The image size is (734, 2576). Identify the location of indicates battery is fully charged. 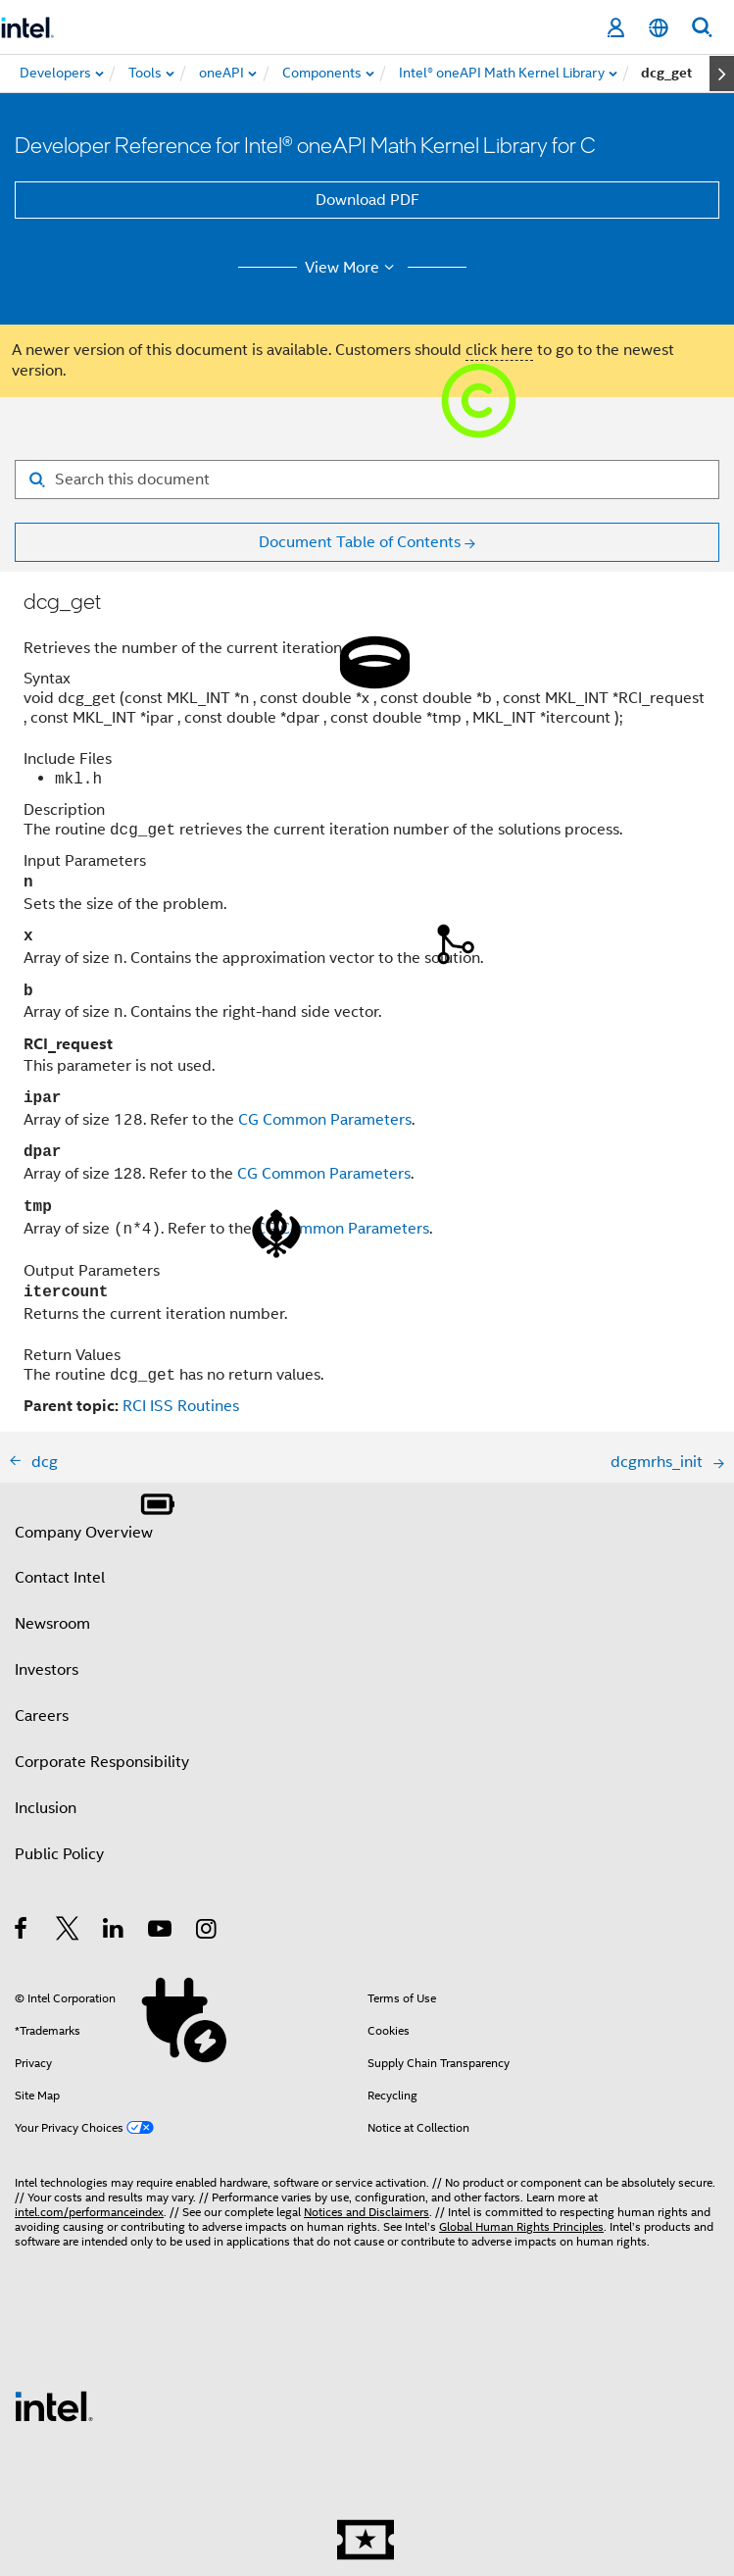
(157, 1504).